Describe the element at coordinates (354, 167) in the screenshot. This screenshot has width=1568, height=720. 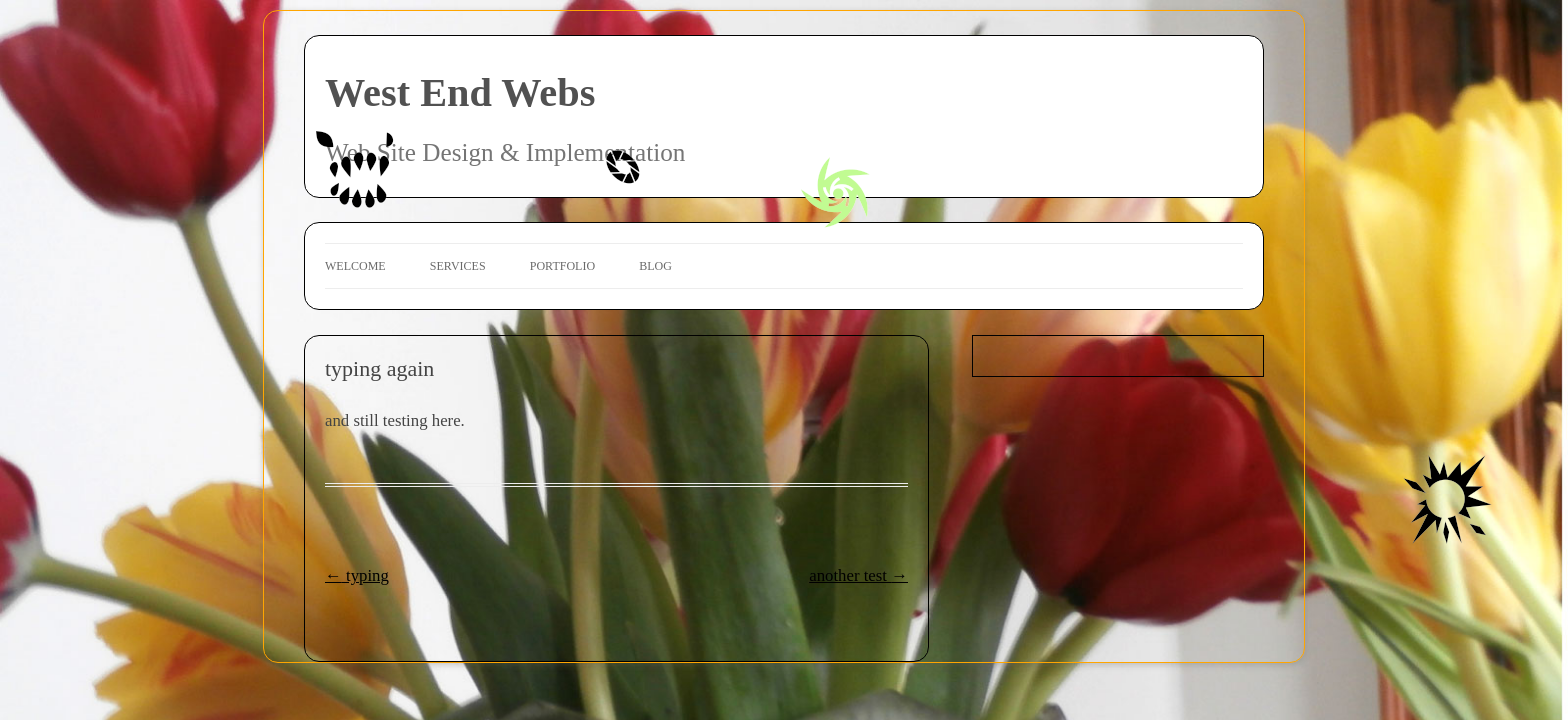
I see `indicates a dangerous creature or enemy type` at that location.